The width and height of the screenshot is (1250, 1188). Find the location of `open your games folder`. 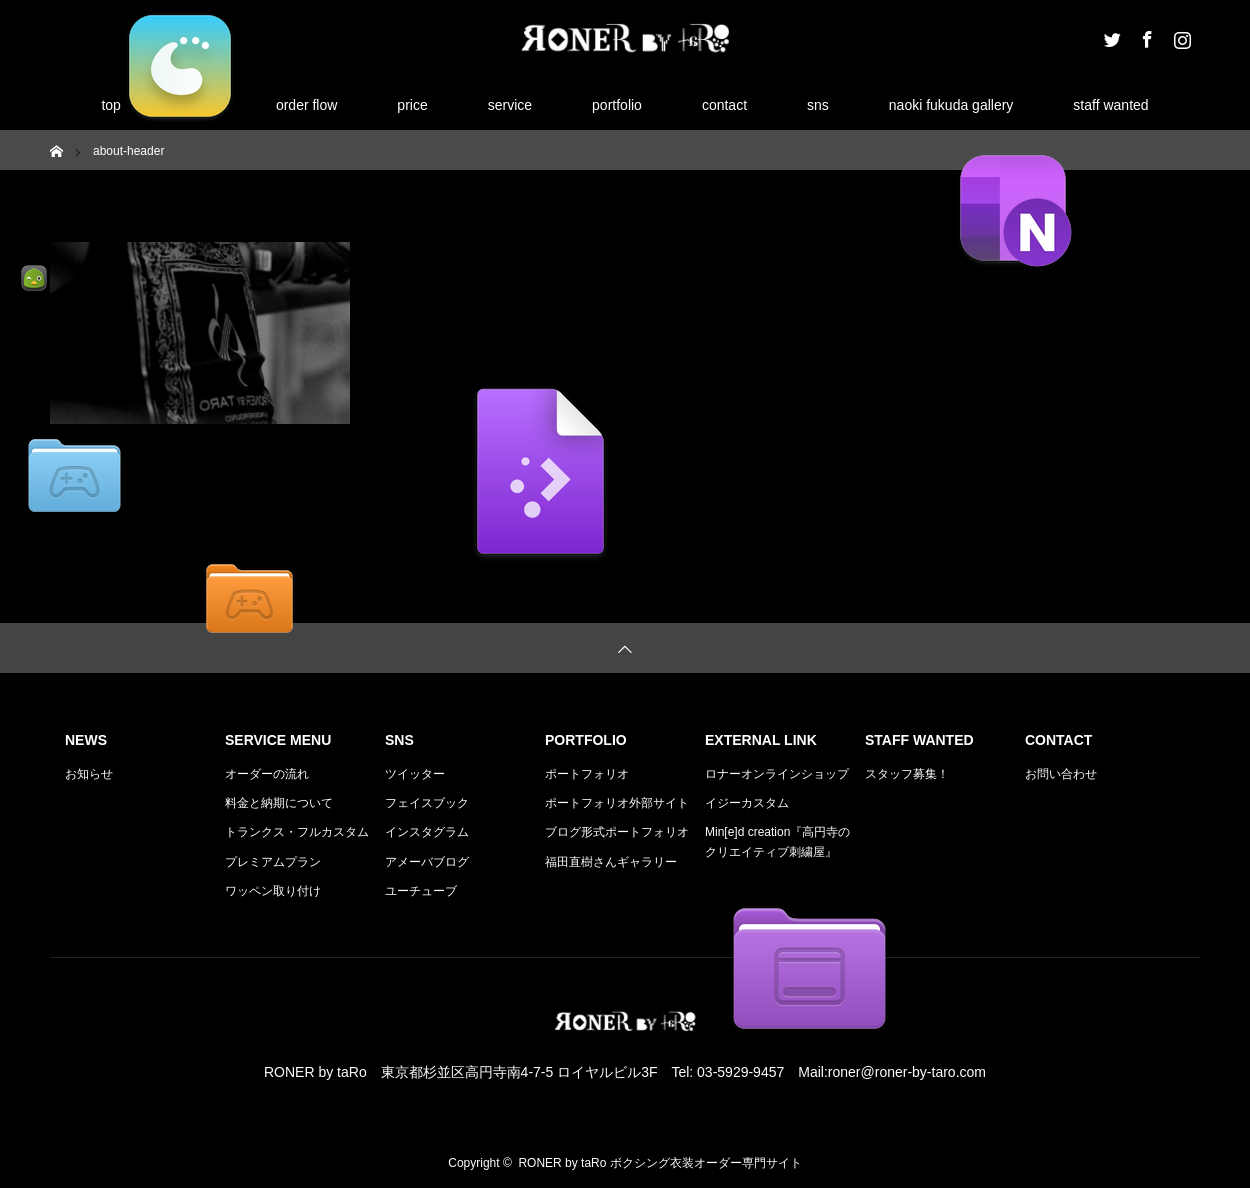

open your games folder is located at coordinates (74, 475).